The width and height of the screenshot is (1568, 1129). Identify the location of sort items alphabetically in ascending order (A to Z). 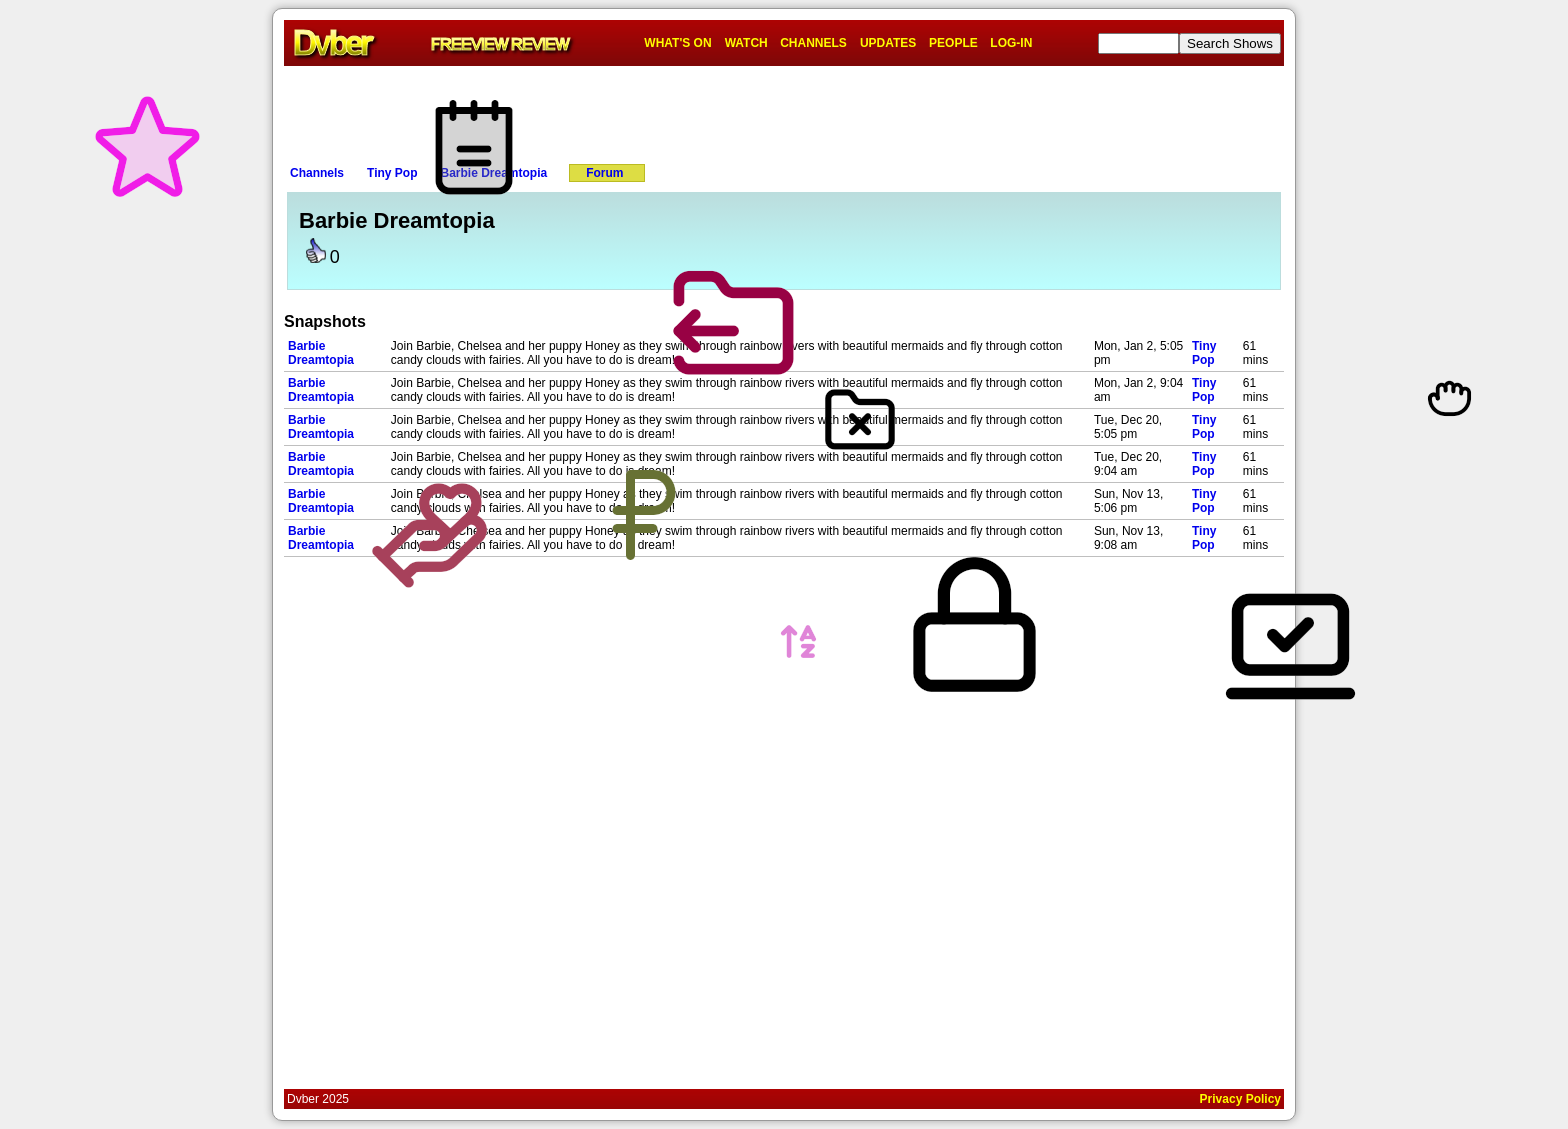
(798, 641).